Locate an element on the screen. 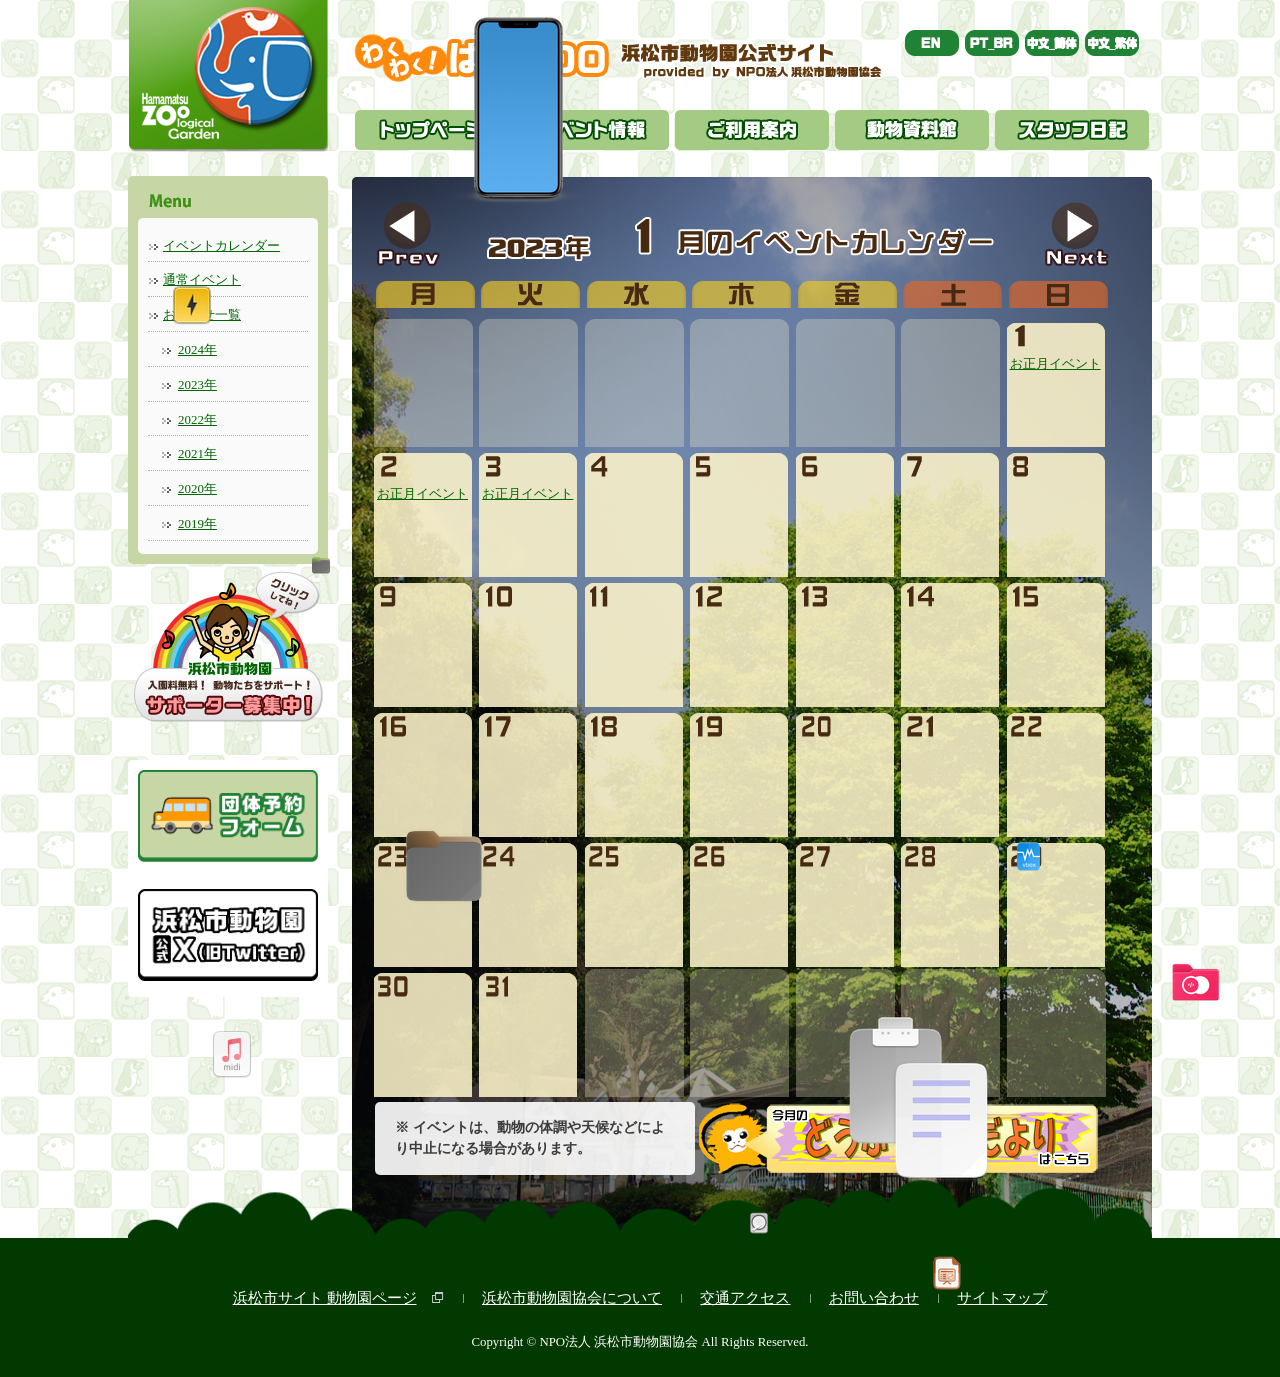 This screenshot has height=1377, width=1280. iPhone XS Max device icon is located at coordinates (518, 110).